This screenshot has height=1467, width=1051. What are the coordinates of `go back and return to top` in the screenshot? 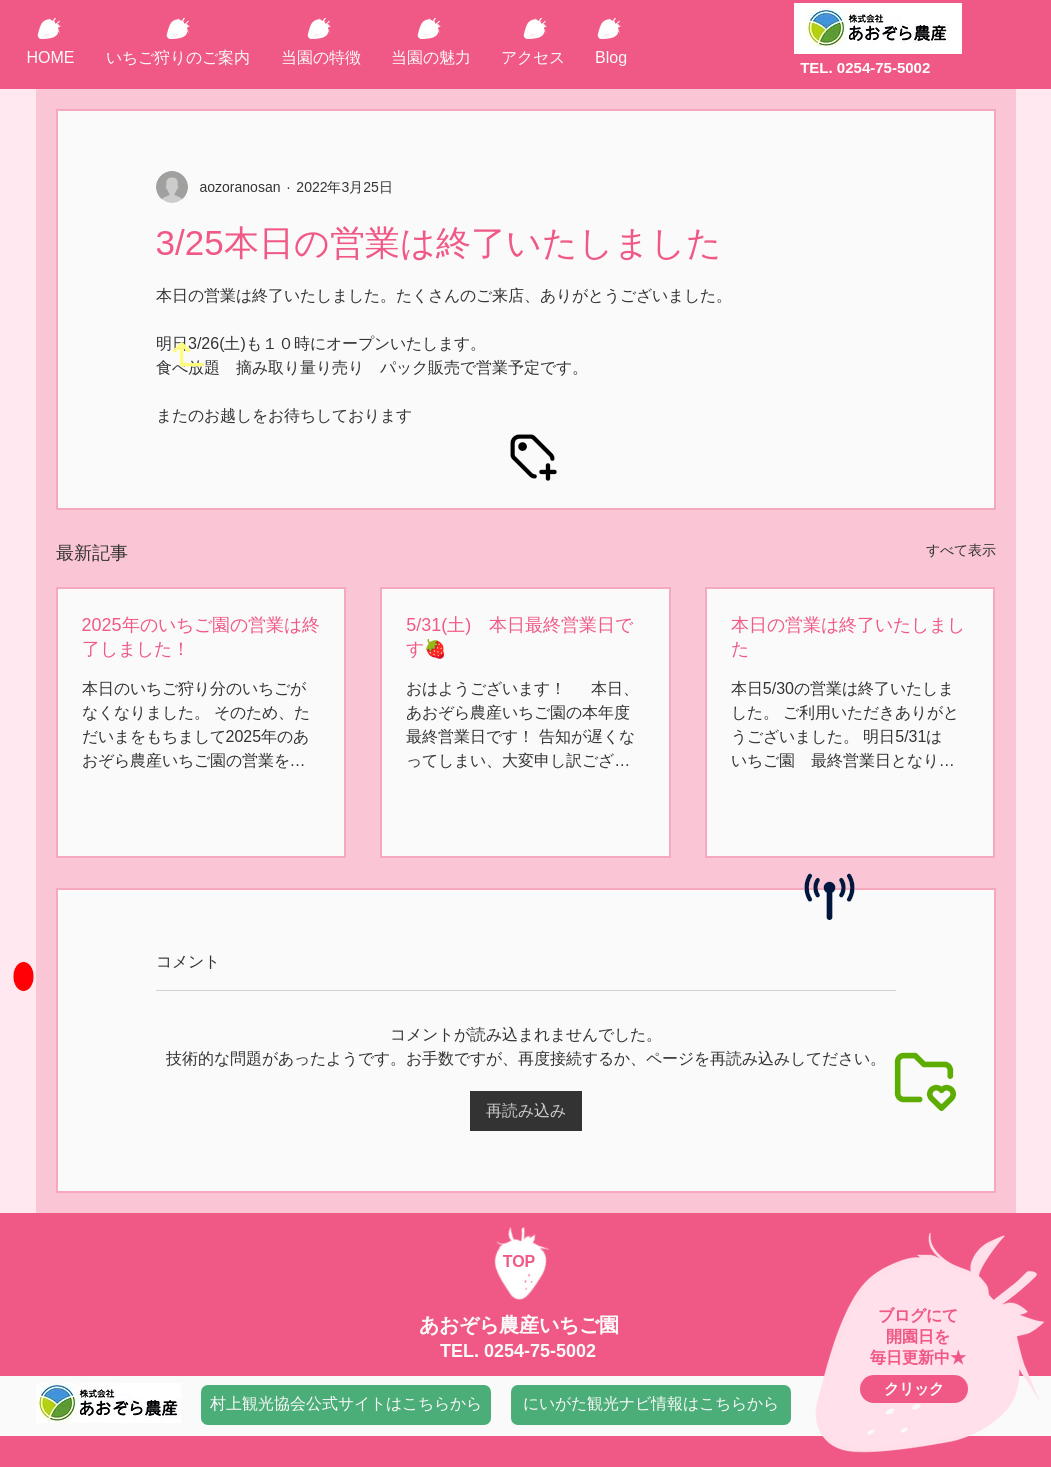 It's located at (187, 355).